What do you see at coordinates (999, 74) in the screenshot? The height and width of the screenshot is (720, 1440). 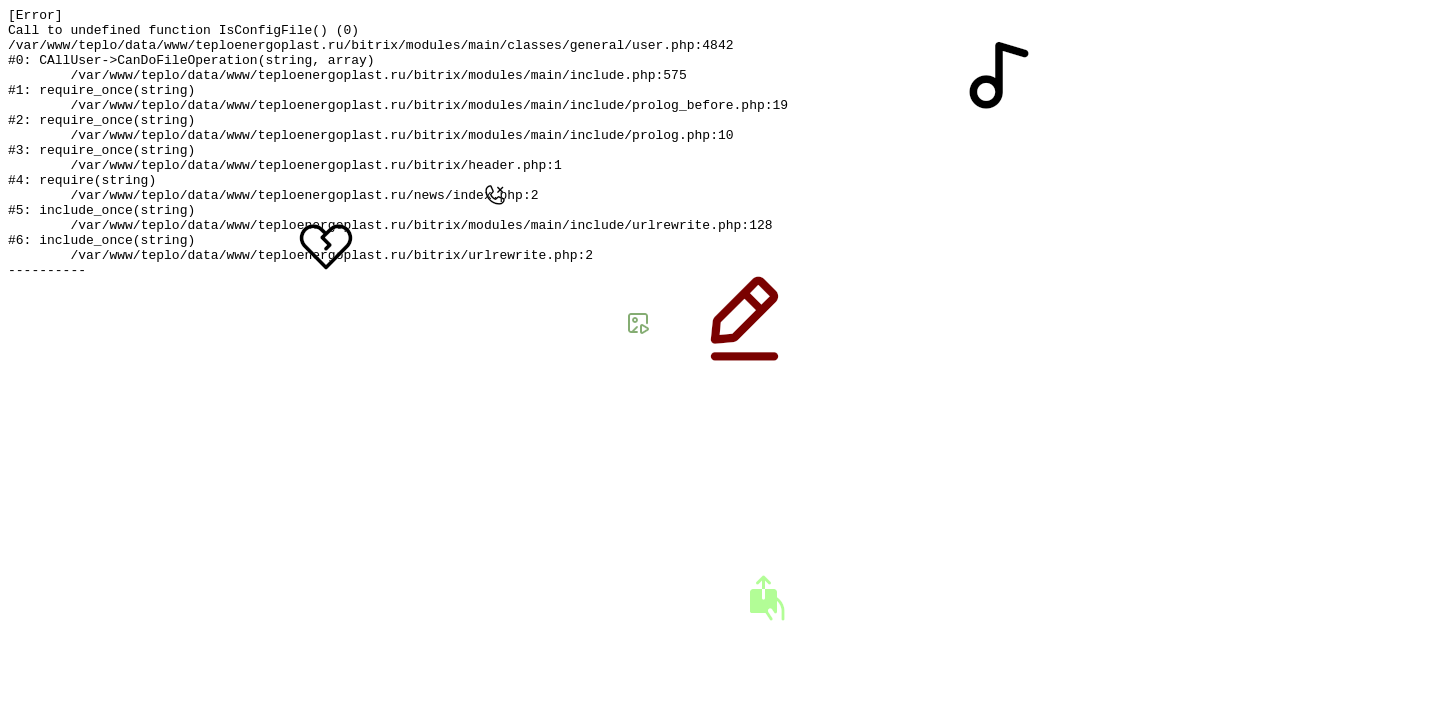 I see `access music or audio player` at bounding box center [999, 74].